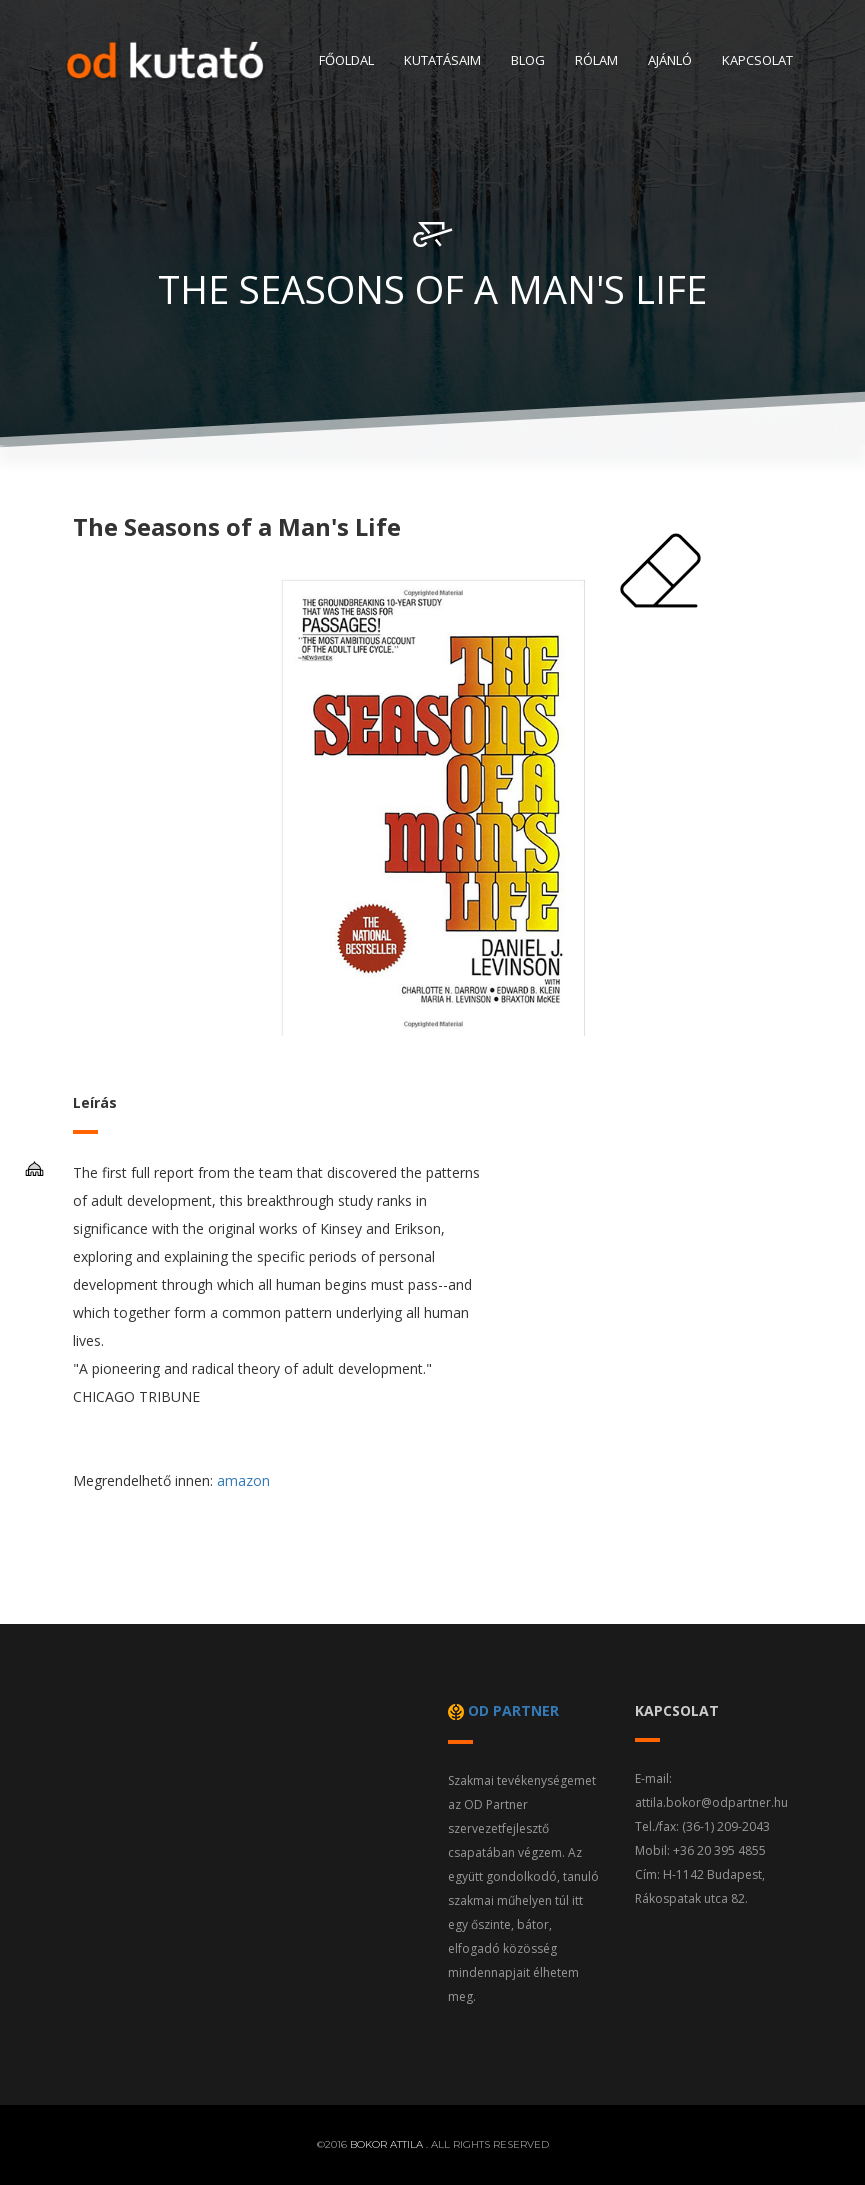  What do you see at coordinates (660, 570) in the screenshot?
I see `erase or delete content` at bounding box center [660, 570].